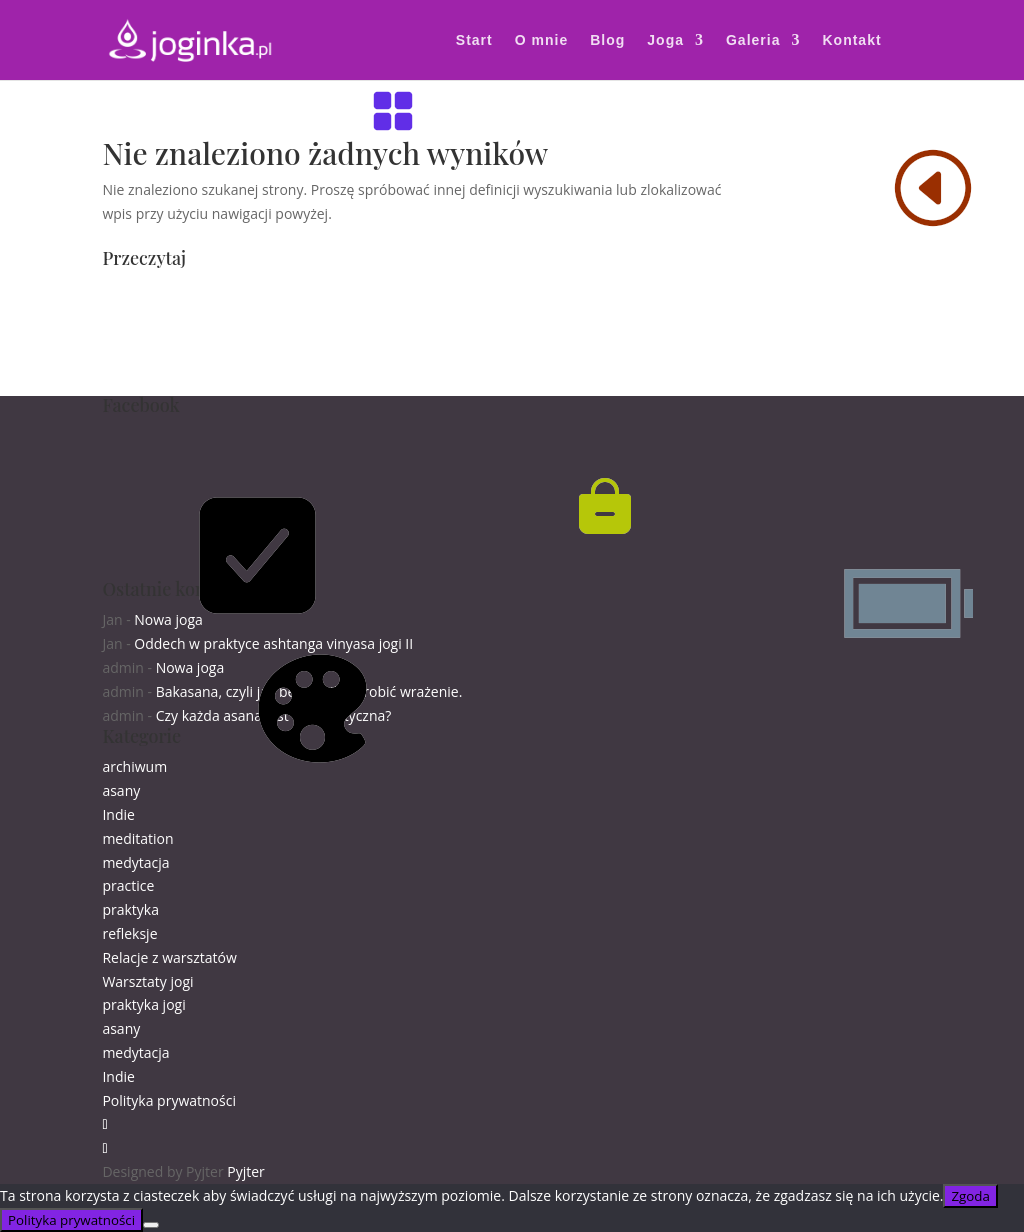  What do you see at coordinates (312, 708) in the screenshot?
I see `open color picker or theme settings` at bounding box center [312, 708].